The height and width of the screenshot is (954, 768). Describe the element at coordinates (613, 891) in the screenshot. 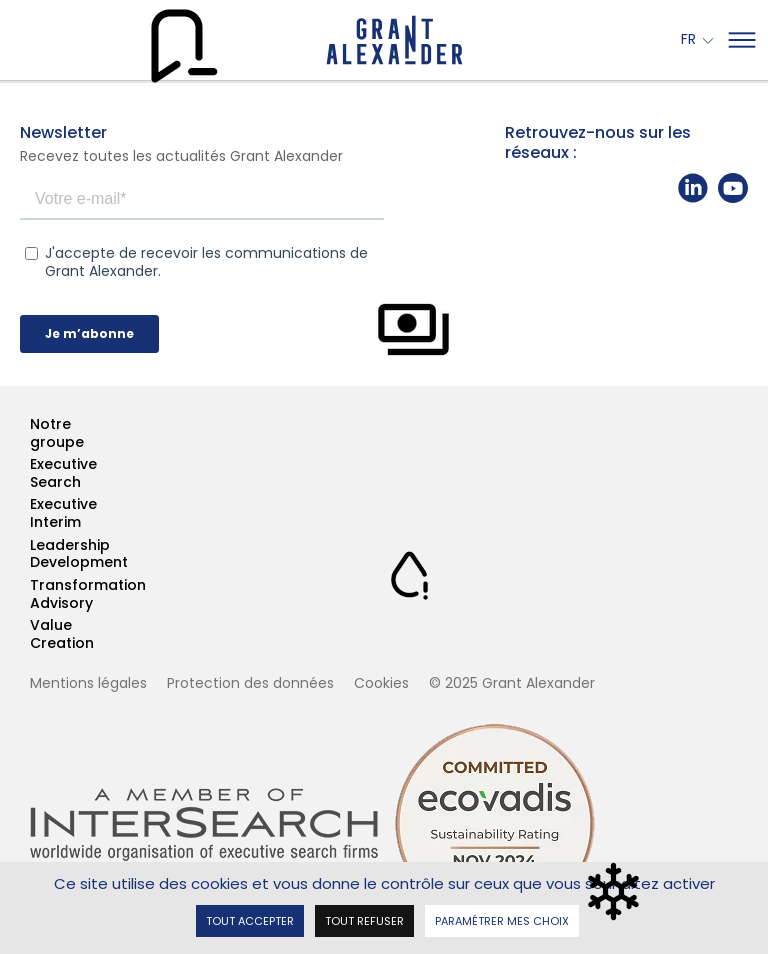

I see `activate cooling or air conditioning mode` at that location.